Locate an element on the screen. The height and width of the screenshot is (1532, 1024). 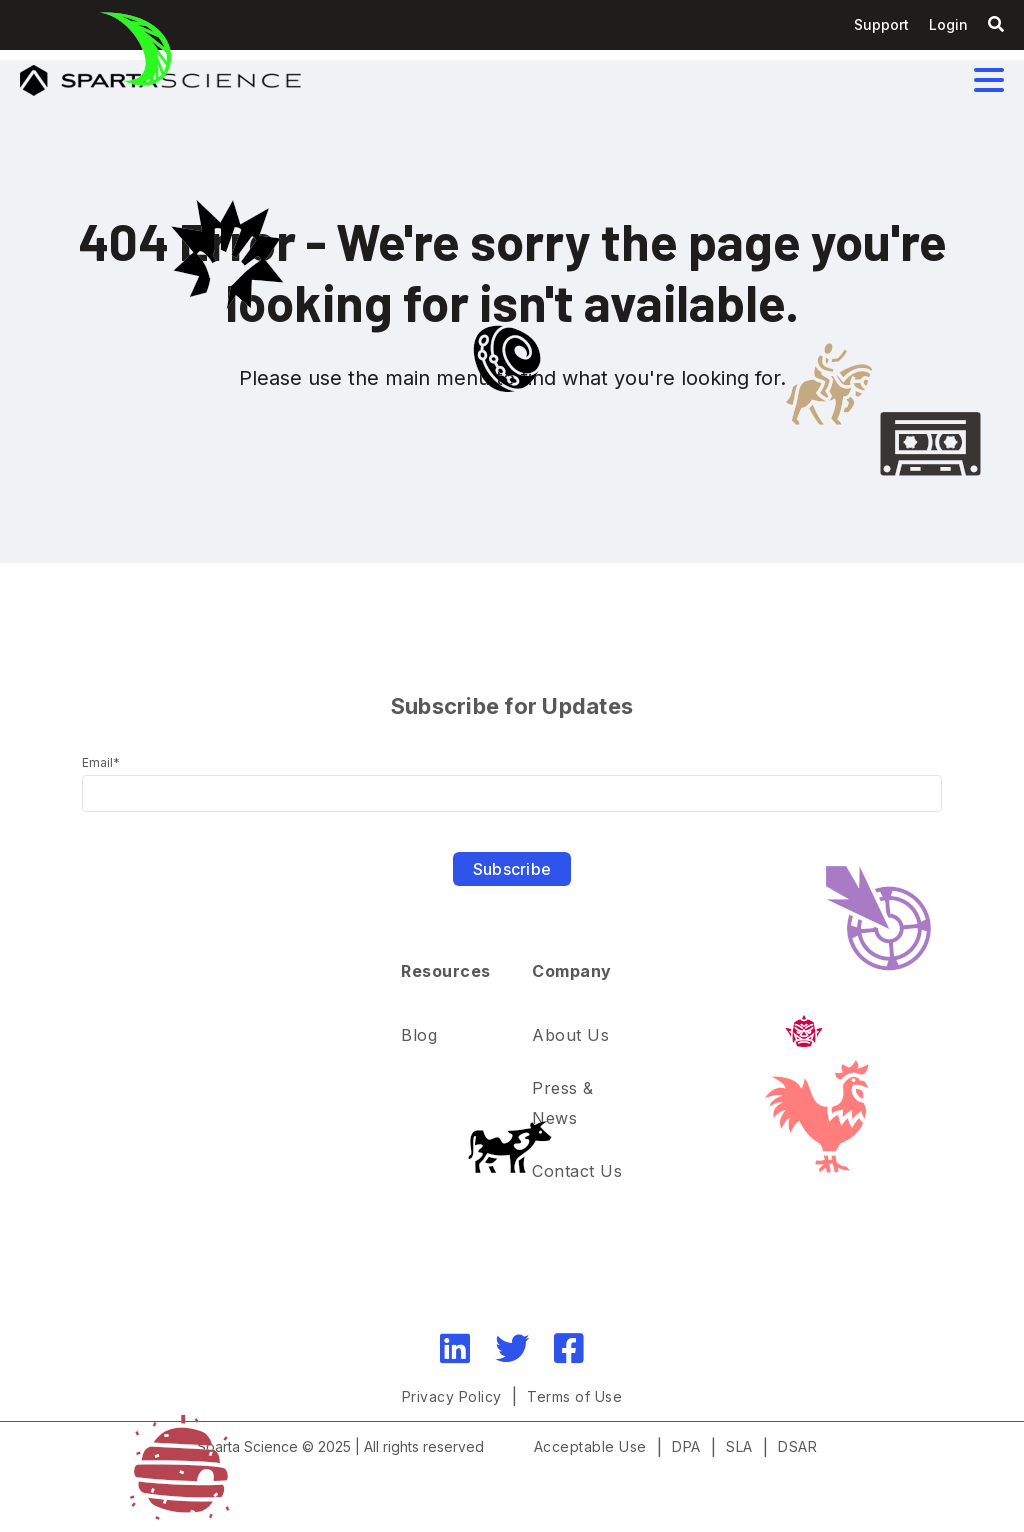
decorative shell item in a crafting game is located at coordinates (507, 359).